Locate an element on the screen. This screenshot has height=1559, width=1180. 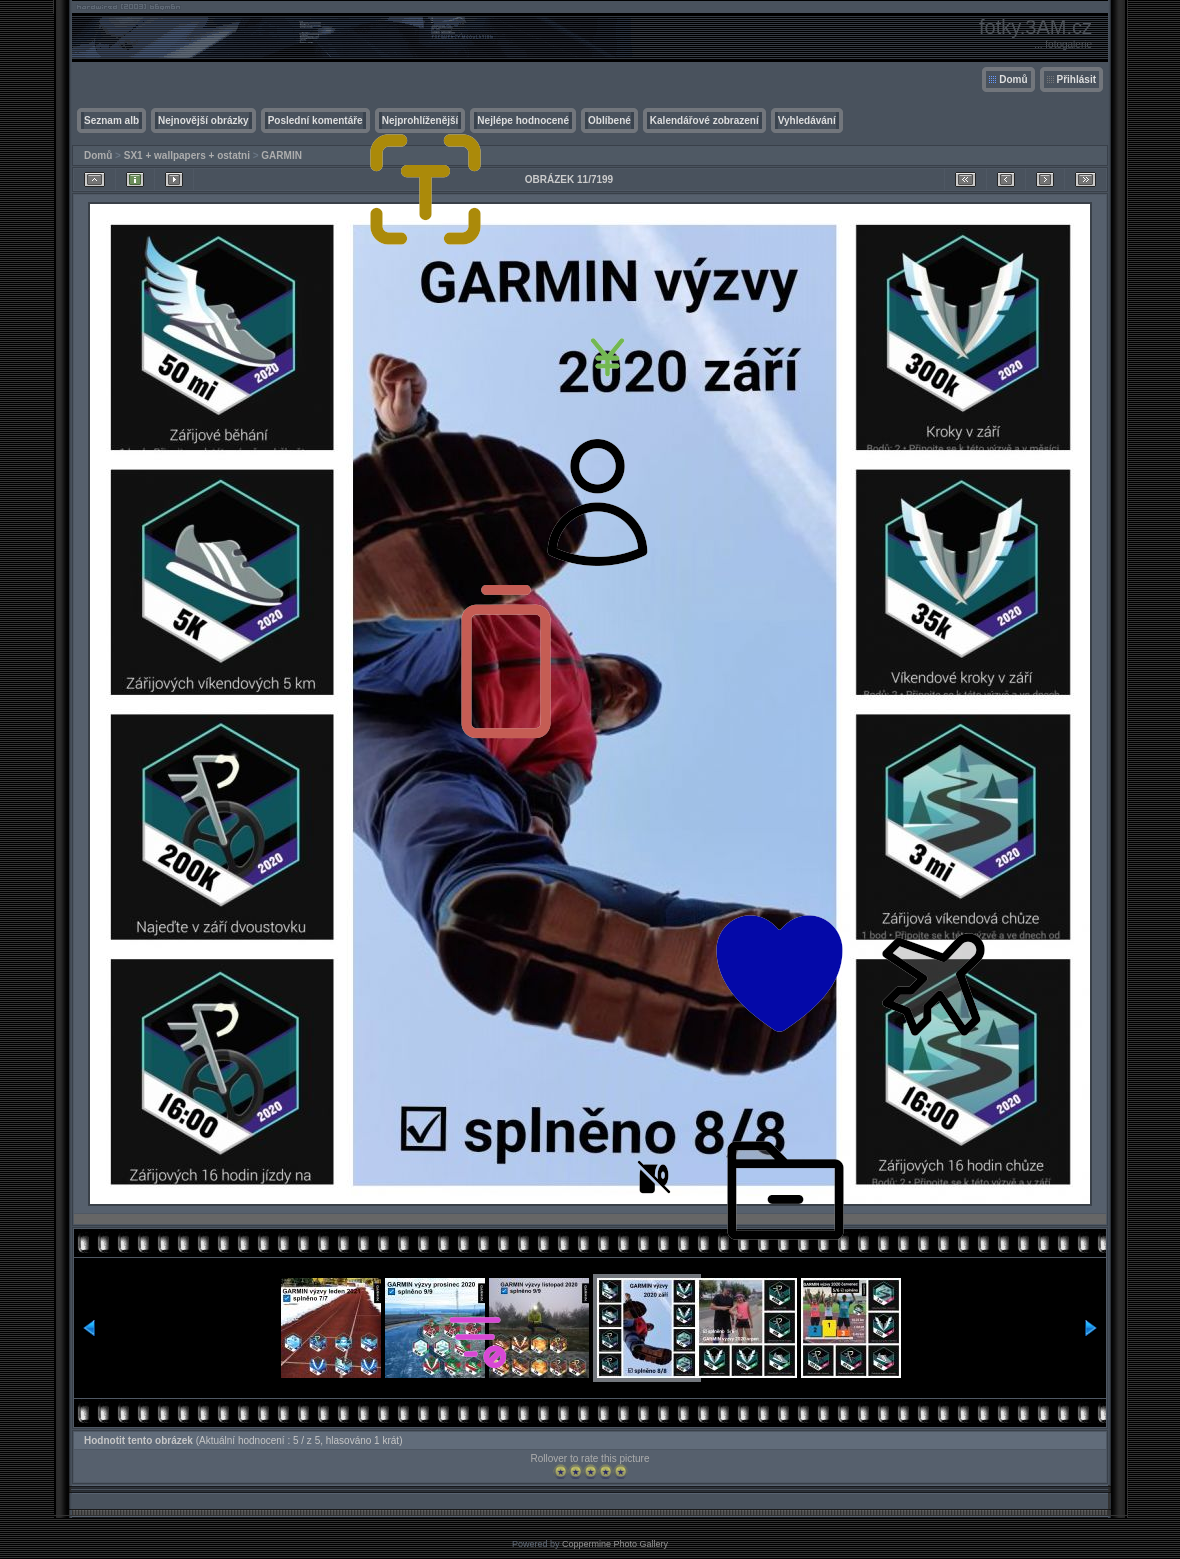
indicates toilet paper is out of stock or unavailable is located at coordinates (654, 1177).